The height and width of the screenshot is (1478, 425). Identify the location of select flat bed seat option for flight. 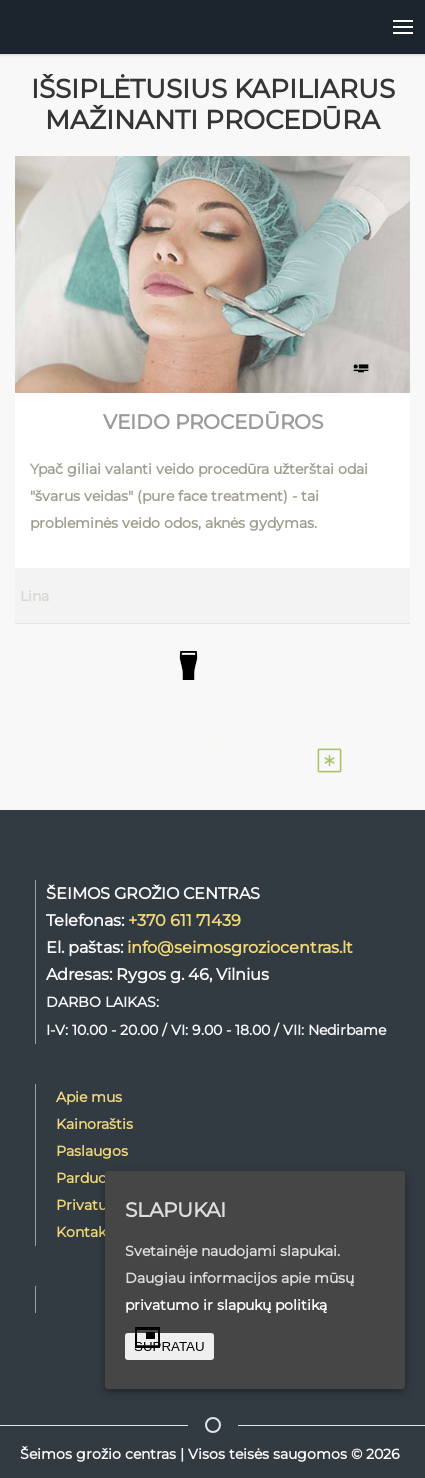
(361, 368).